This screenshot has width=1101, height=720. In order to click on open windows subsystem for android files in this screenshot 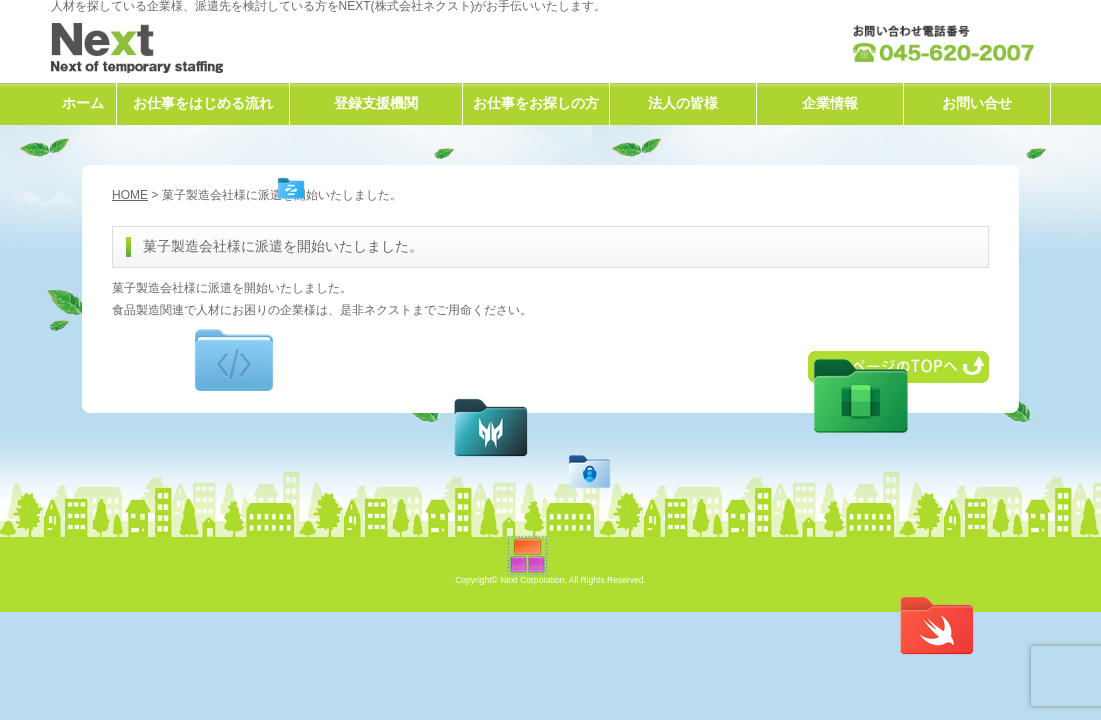, I will do `click(860, 398)`.